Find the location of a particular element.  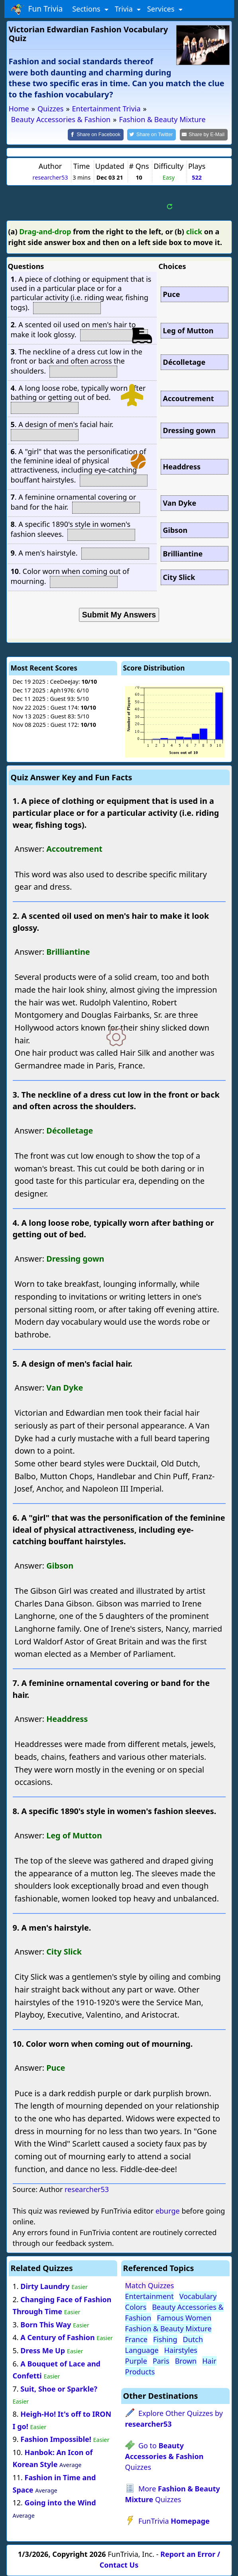

access settings or preferences is located at coordinates (116, 1037).